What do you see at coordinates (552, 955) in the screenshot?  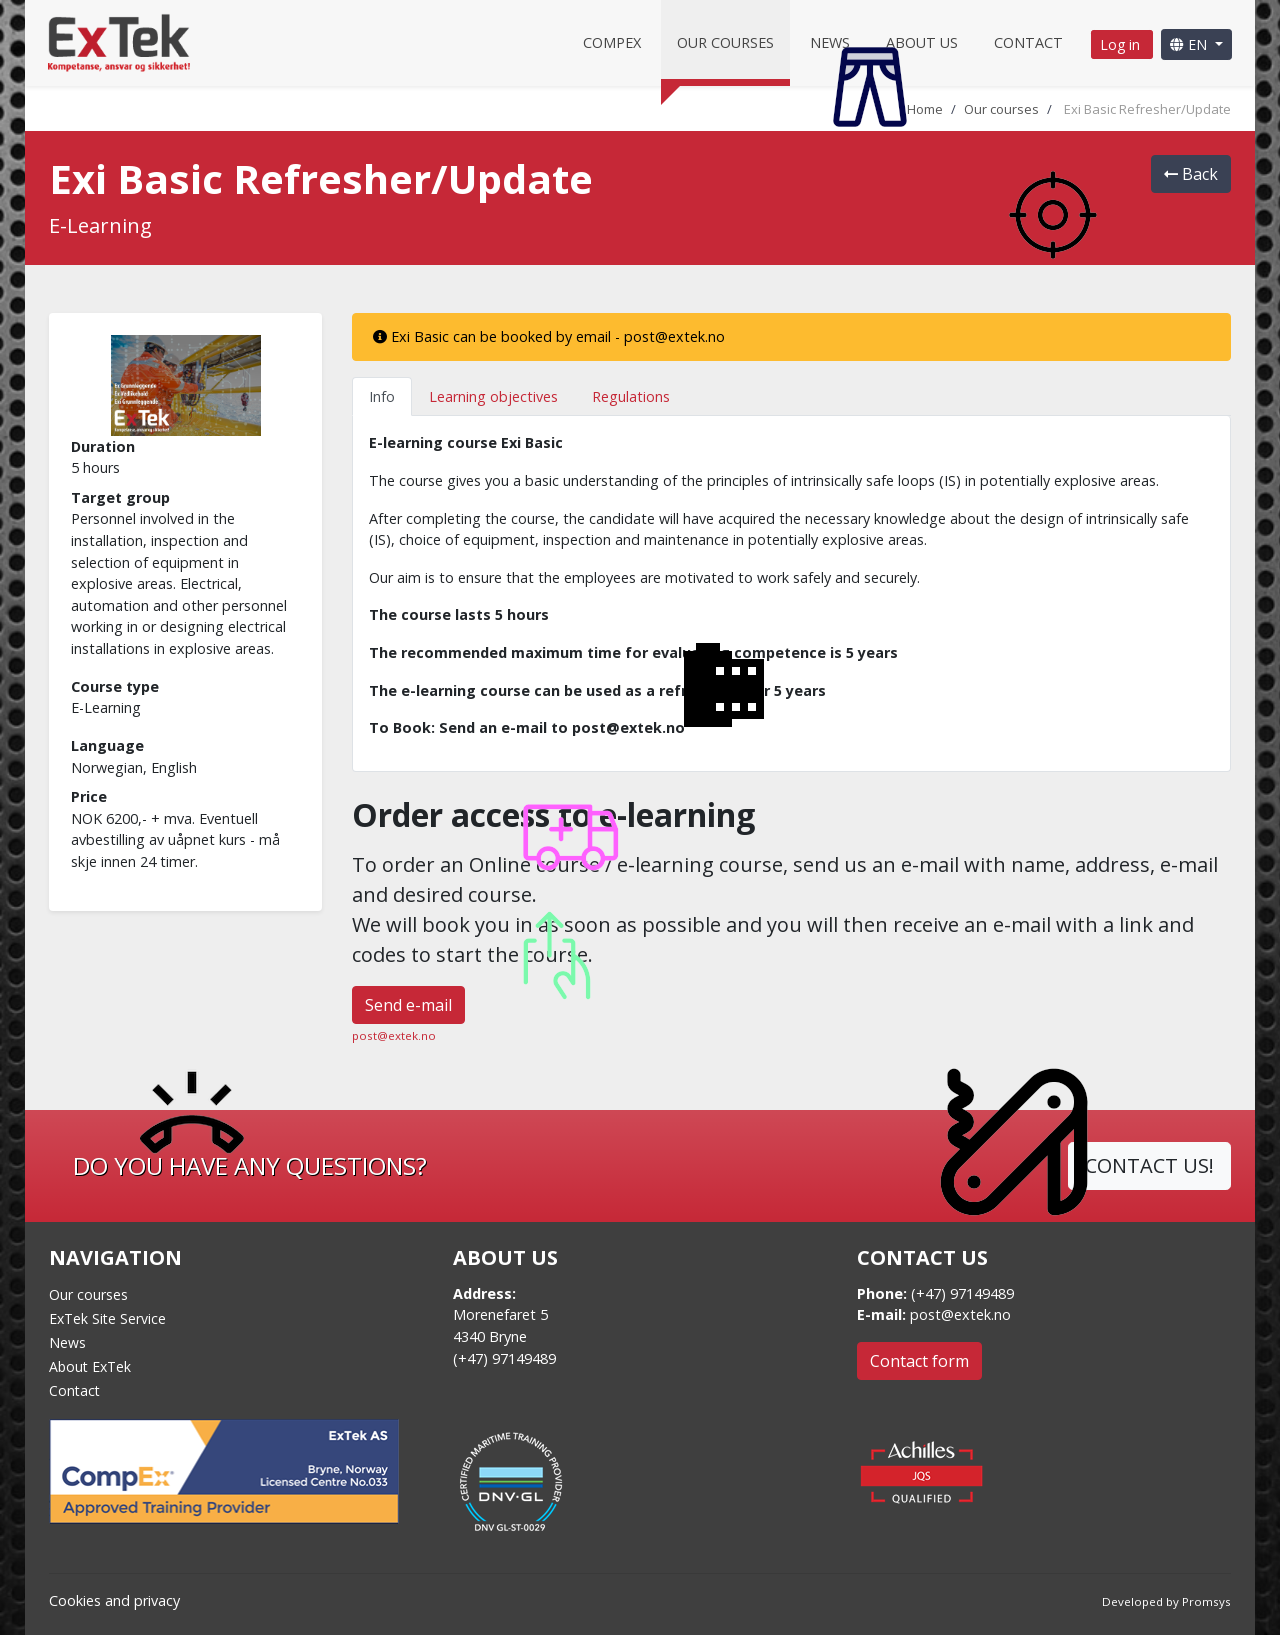 I see `deposit or transfer funds` at bounding box center [552, 955].